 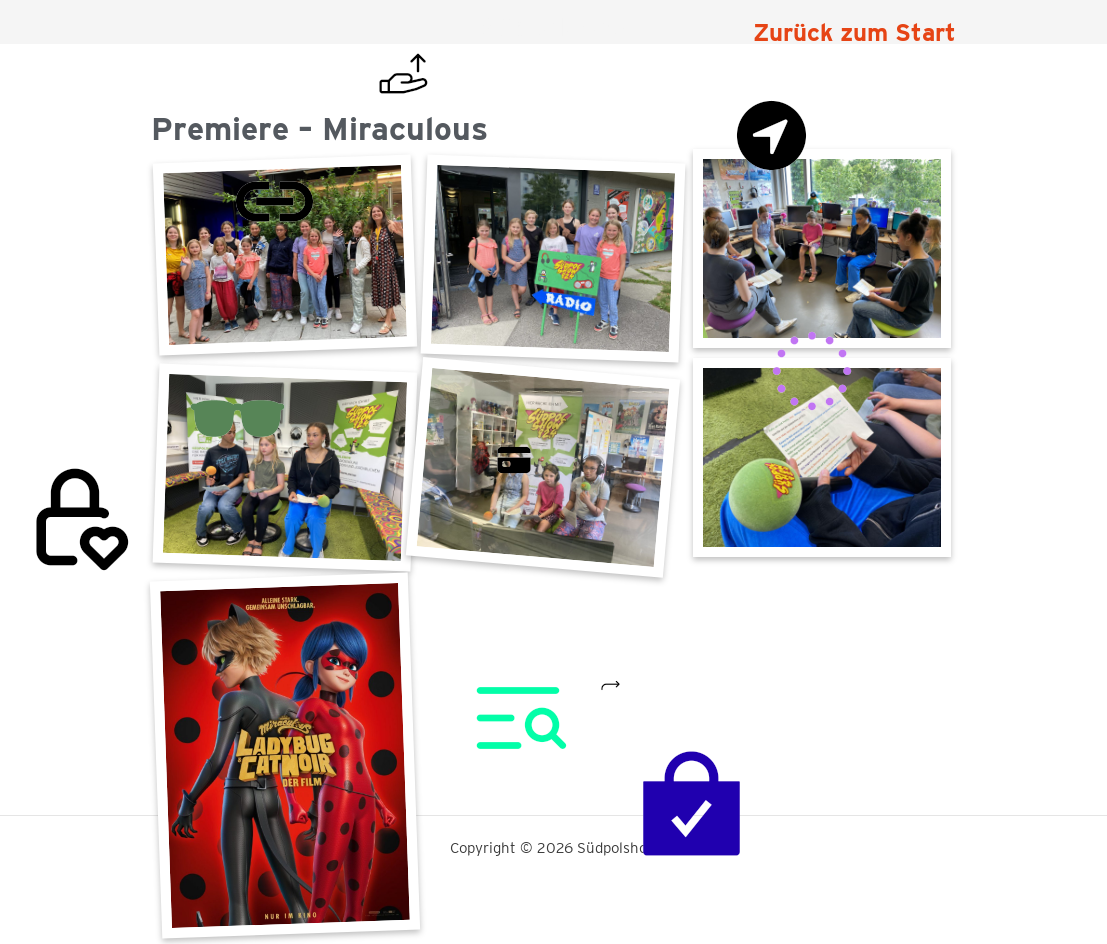 What do you see at coordinates (514, 460) in the screenshot?
I see `manage payment methods` at bounding box center [514, 460].